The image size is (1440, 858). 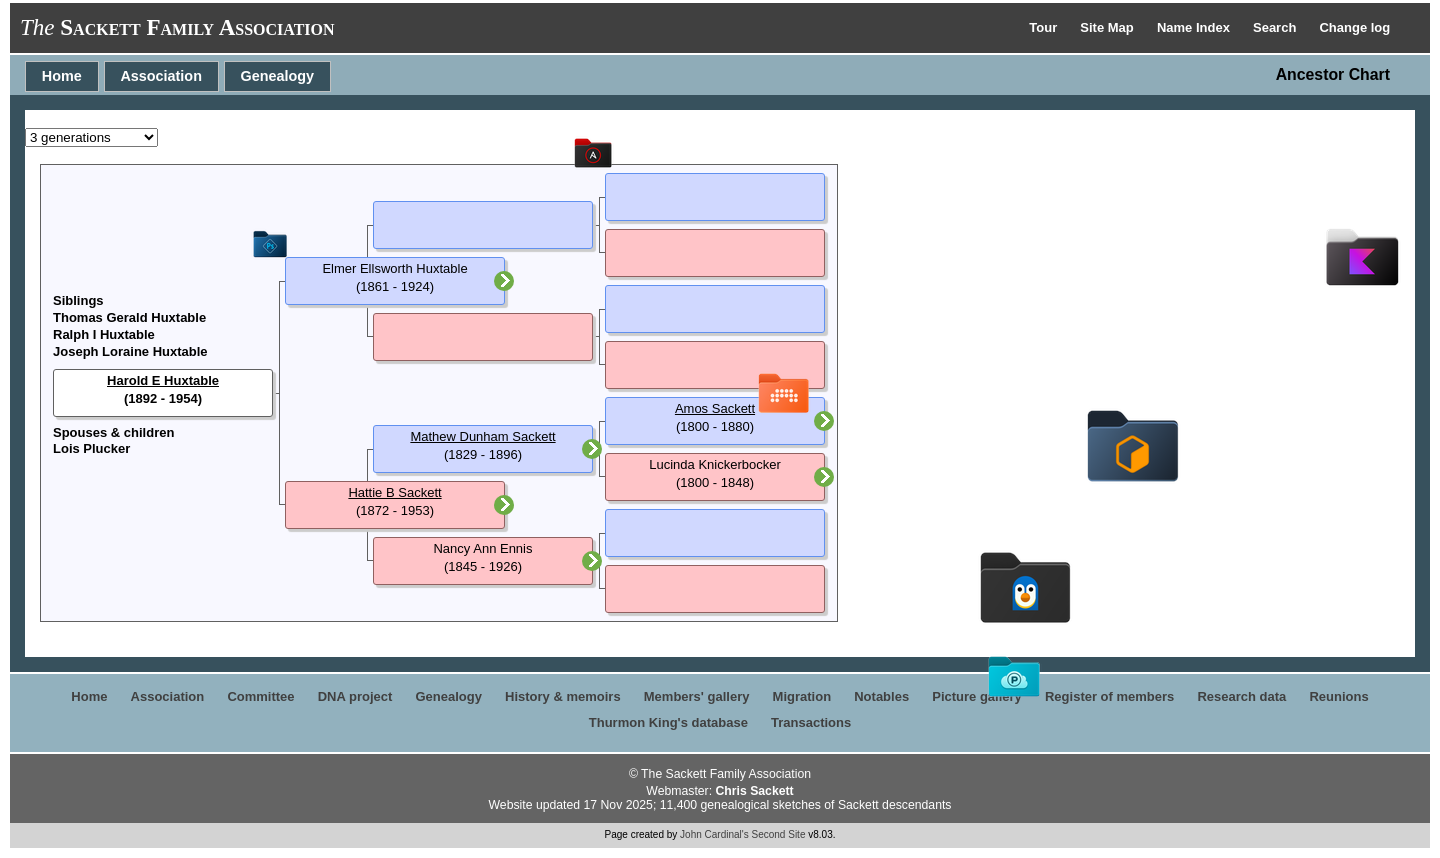 What do you see at coordinates (270, 245) in the screenshot?
I see `open folder containing Adobe Photoshop Express files` at bounding box center [270, 245].